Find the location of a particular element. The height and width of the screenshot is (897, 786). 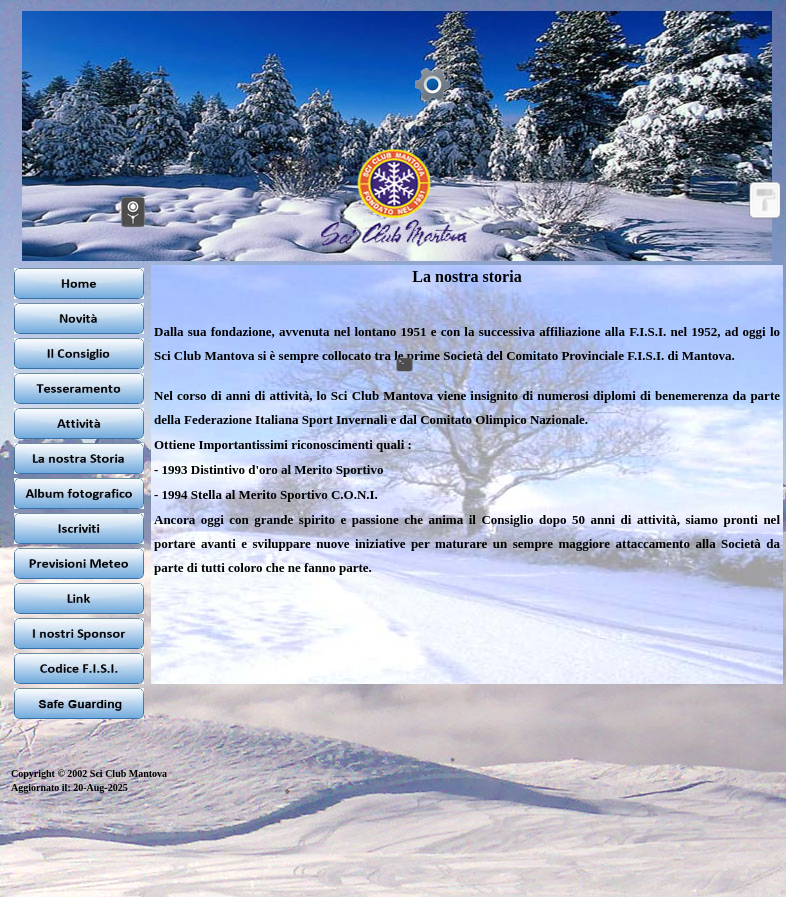

open the terminal application is located at coordinates (404, 364).